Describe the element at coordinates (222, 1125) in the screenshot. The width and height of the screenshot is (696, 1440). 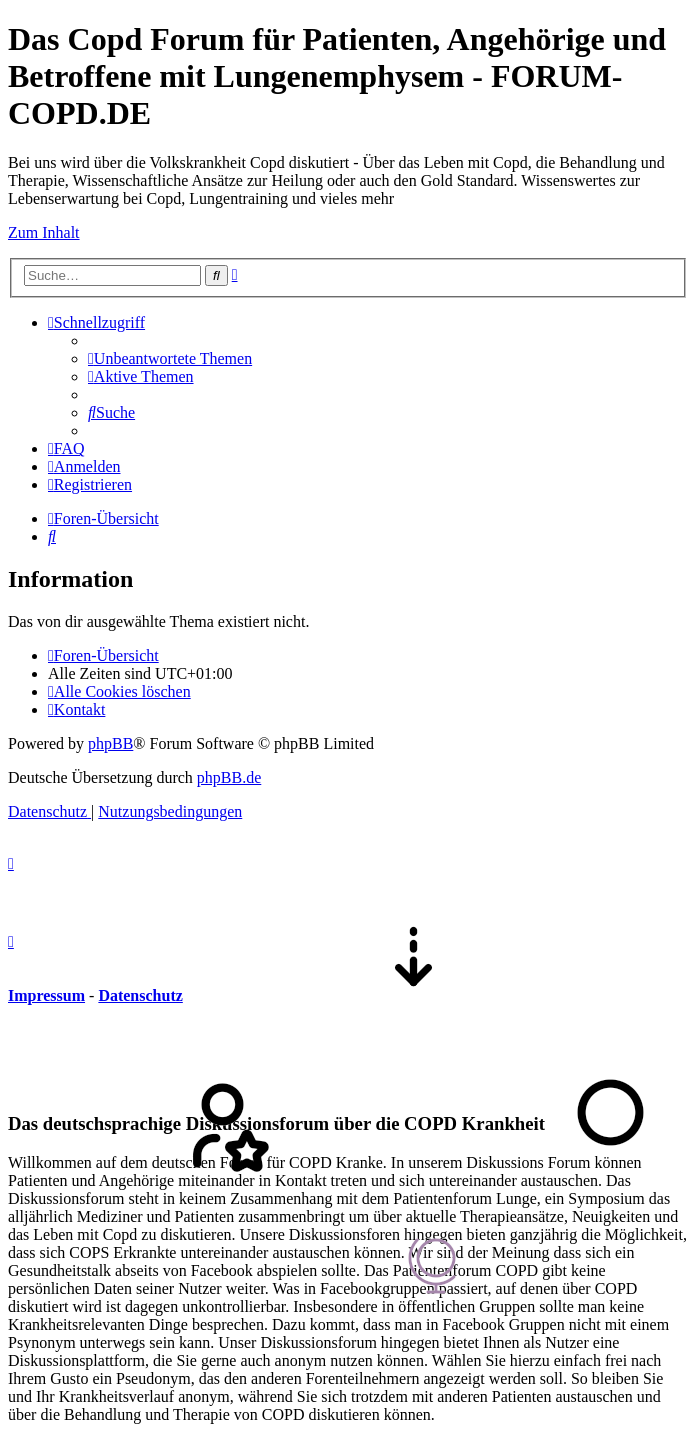
I see `view or access favorite user` at that location.